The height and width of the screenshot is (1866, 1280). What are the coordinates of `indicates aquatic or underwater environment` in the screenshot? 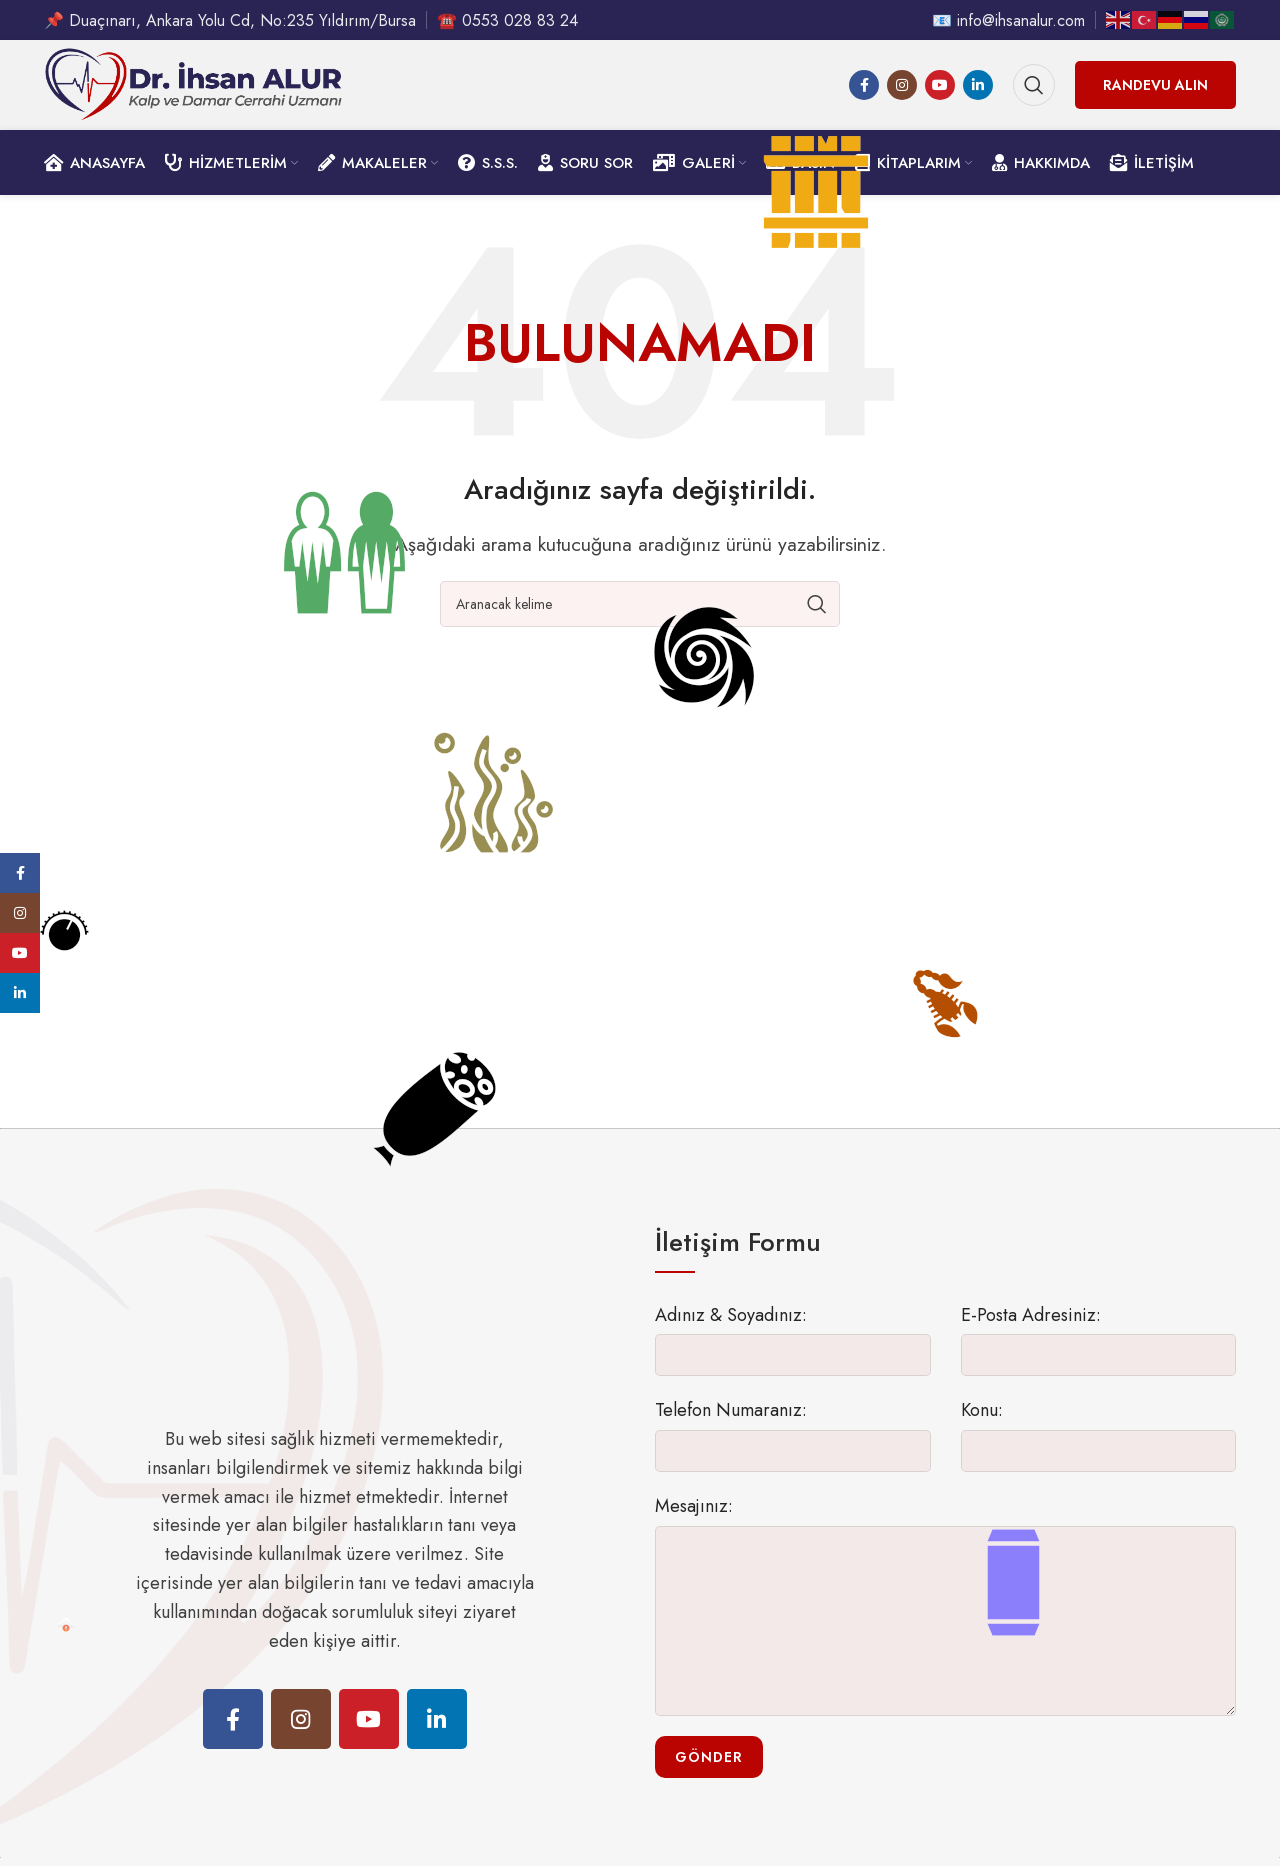 It's located at (493, 792).